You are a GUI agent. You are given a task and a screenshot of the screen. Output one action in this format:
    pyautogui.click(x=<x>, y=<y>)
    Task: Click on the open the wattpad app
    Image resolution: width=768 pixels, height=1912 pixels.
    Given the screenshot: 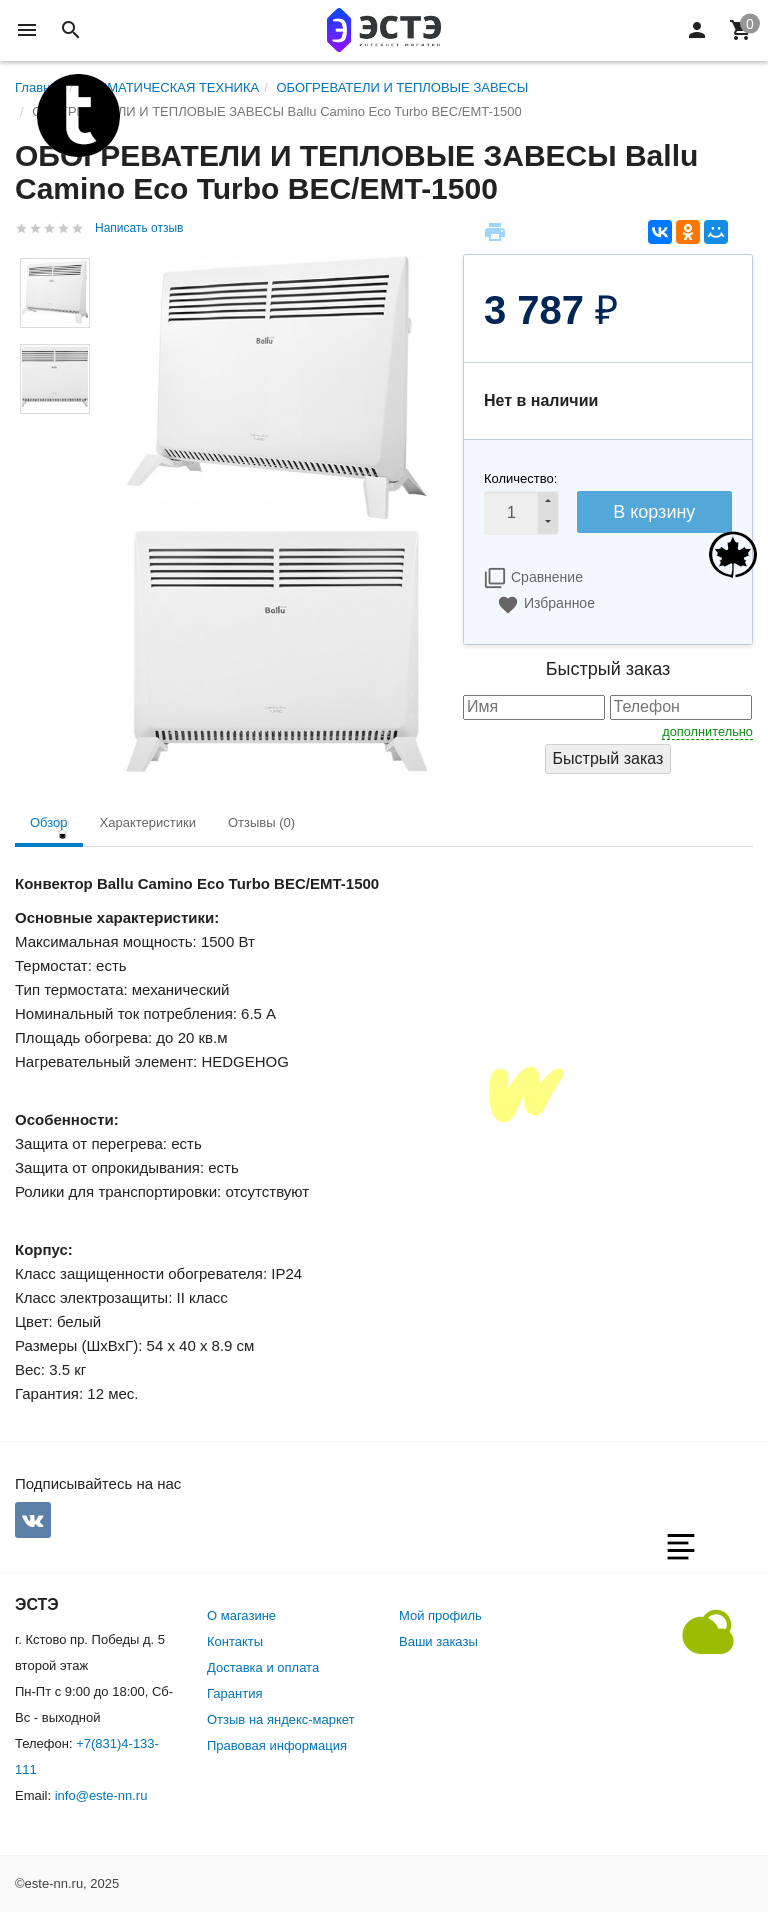 What is the action you would take?
    pyautogui.click(x=526, y=1094)
    